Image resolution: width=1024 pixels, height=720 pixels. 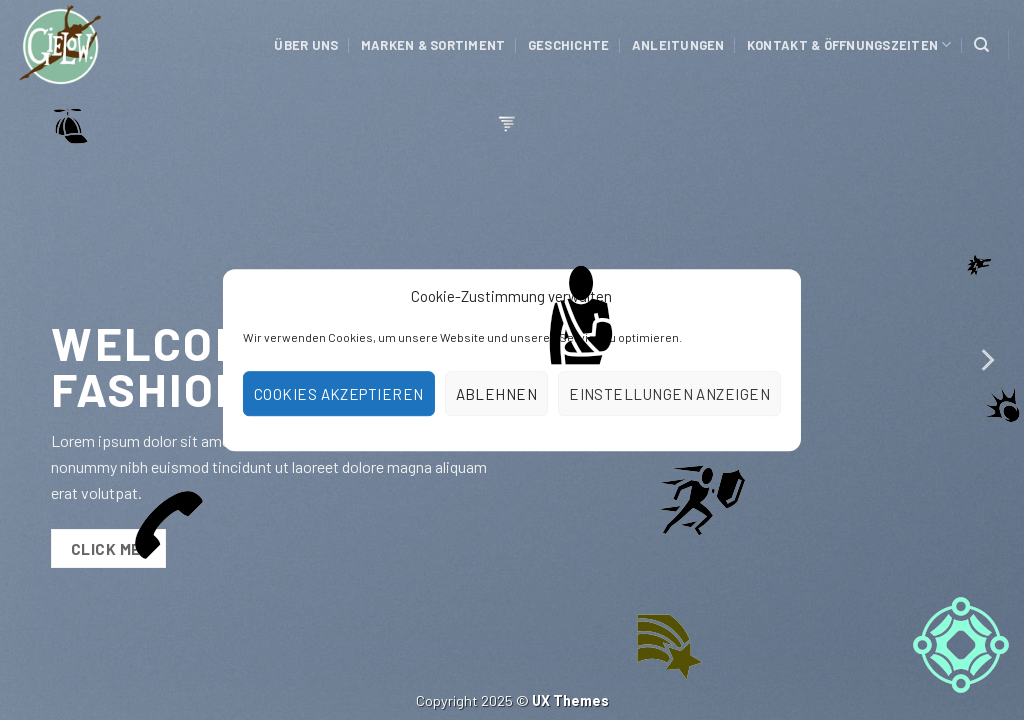 What do you see at coordinates (979, 265) in the screenshot?
I see `select wolf character or team` at bounding box center [979, 265].